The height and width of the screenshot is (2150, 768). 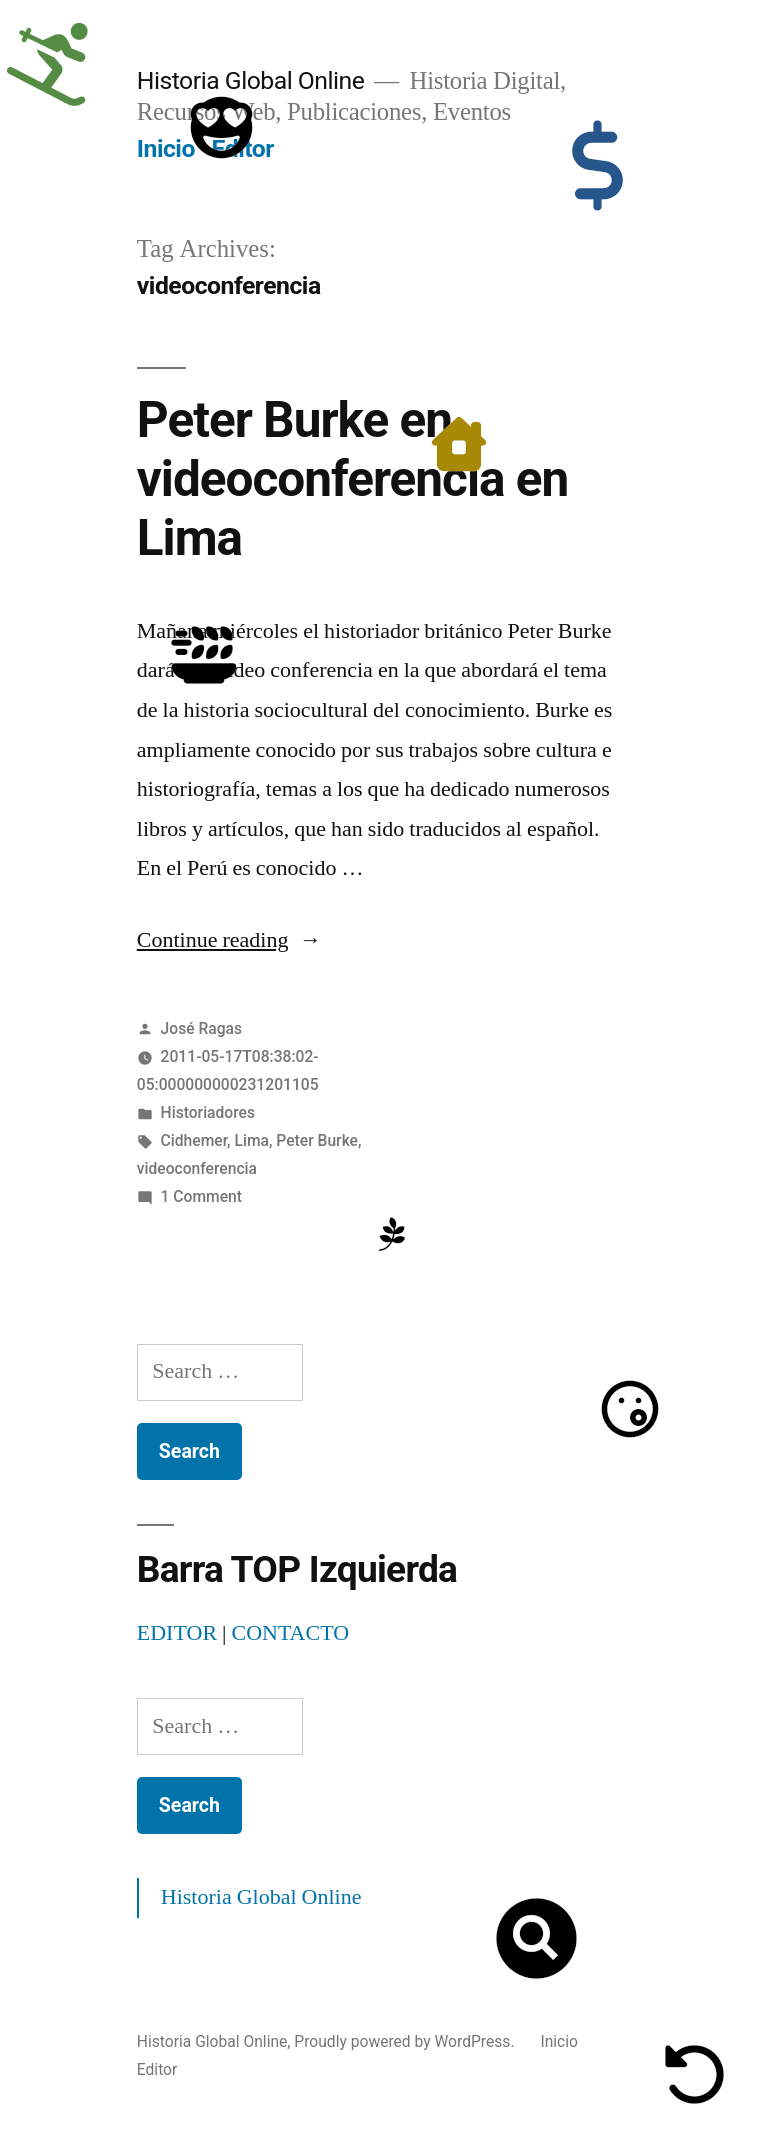 What do you see at coordinates (392, 1234) in the screenshot?
I see `pagelines brand logo` at bounding box center [392, 1234].